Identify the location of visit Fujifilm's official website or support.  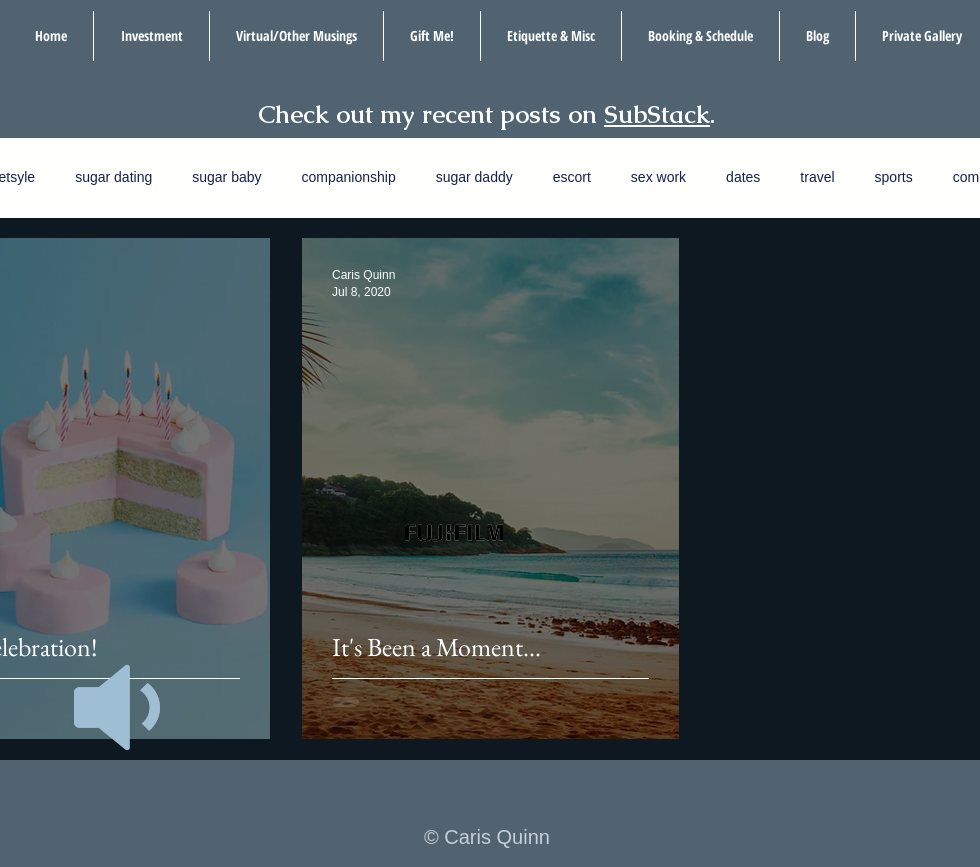
(454, 533).